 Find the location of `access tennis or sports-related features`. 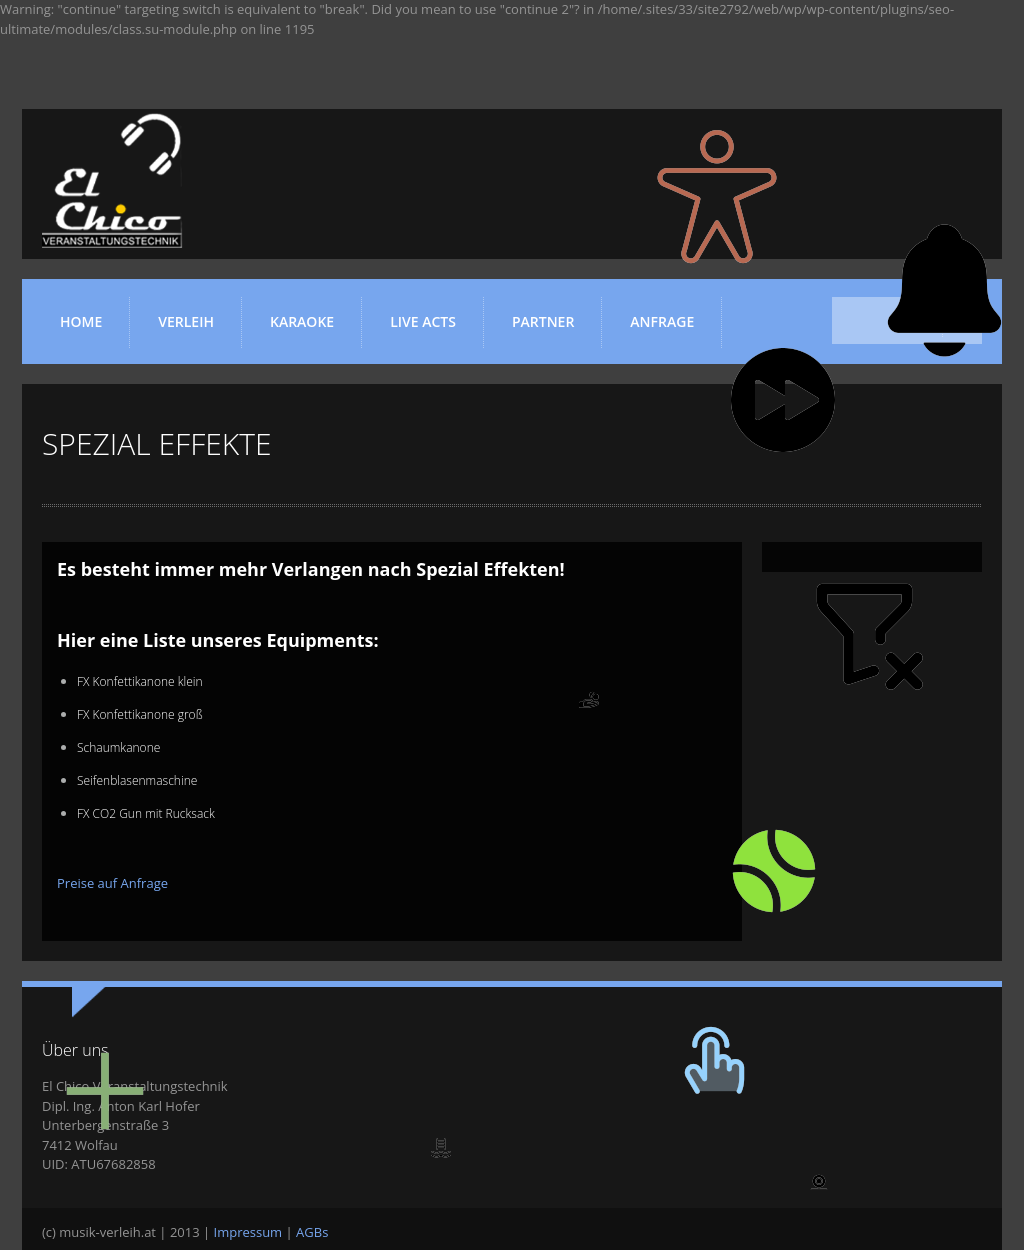

access tennis or sports-related features is located at coordinates (774, 871).